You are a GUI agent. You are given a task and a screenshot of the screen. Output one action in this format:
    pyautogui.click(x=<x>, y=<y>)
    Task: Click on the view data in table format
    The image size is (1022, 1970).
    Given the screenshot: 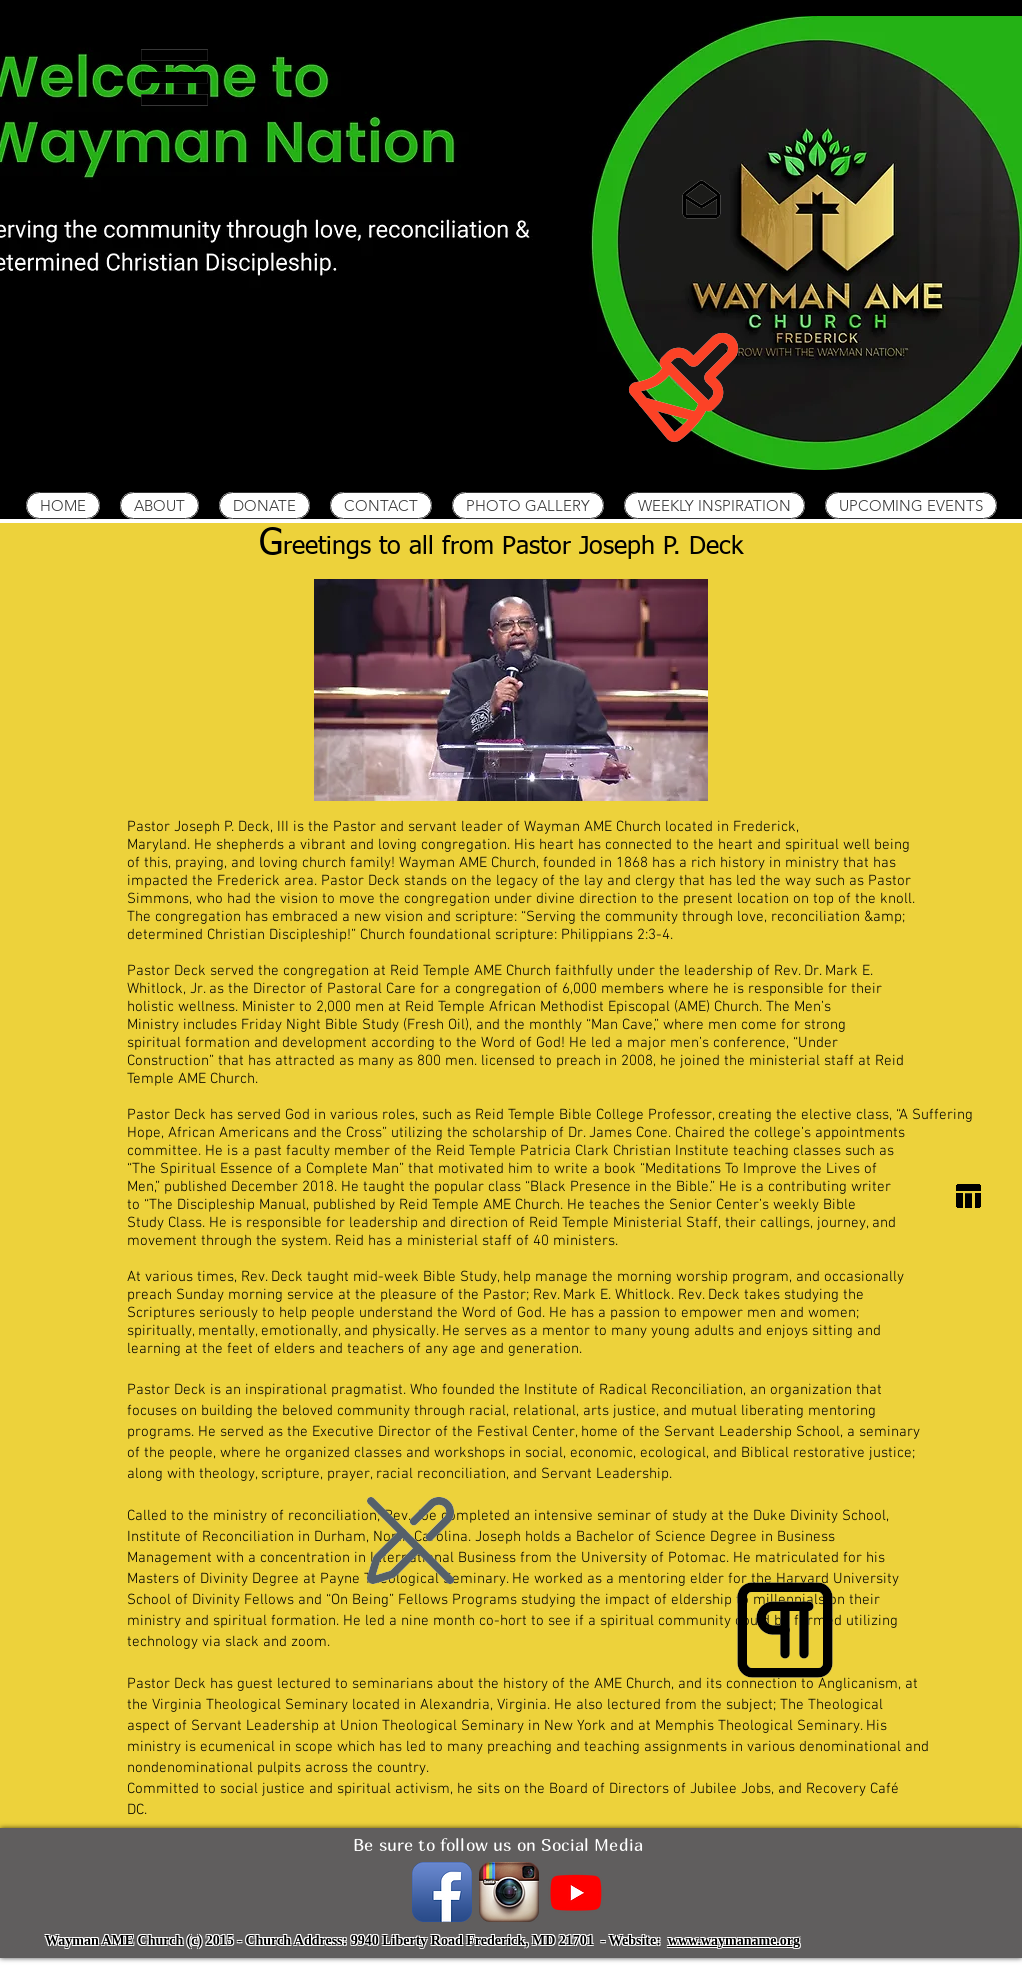 What is the action you would take?
    pyautogui.click(x=968, y=1196)
    